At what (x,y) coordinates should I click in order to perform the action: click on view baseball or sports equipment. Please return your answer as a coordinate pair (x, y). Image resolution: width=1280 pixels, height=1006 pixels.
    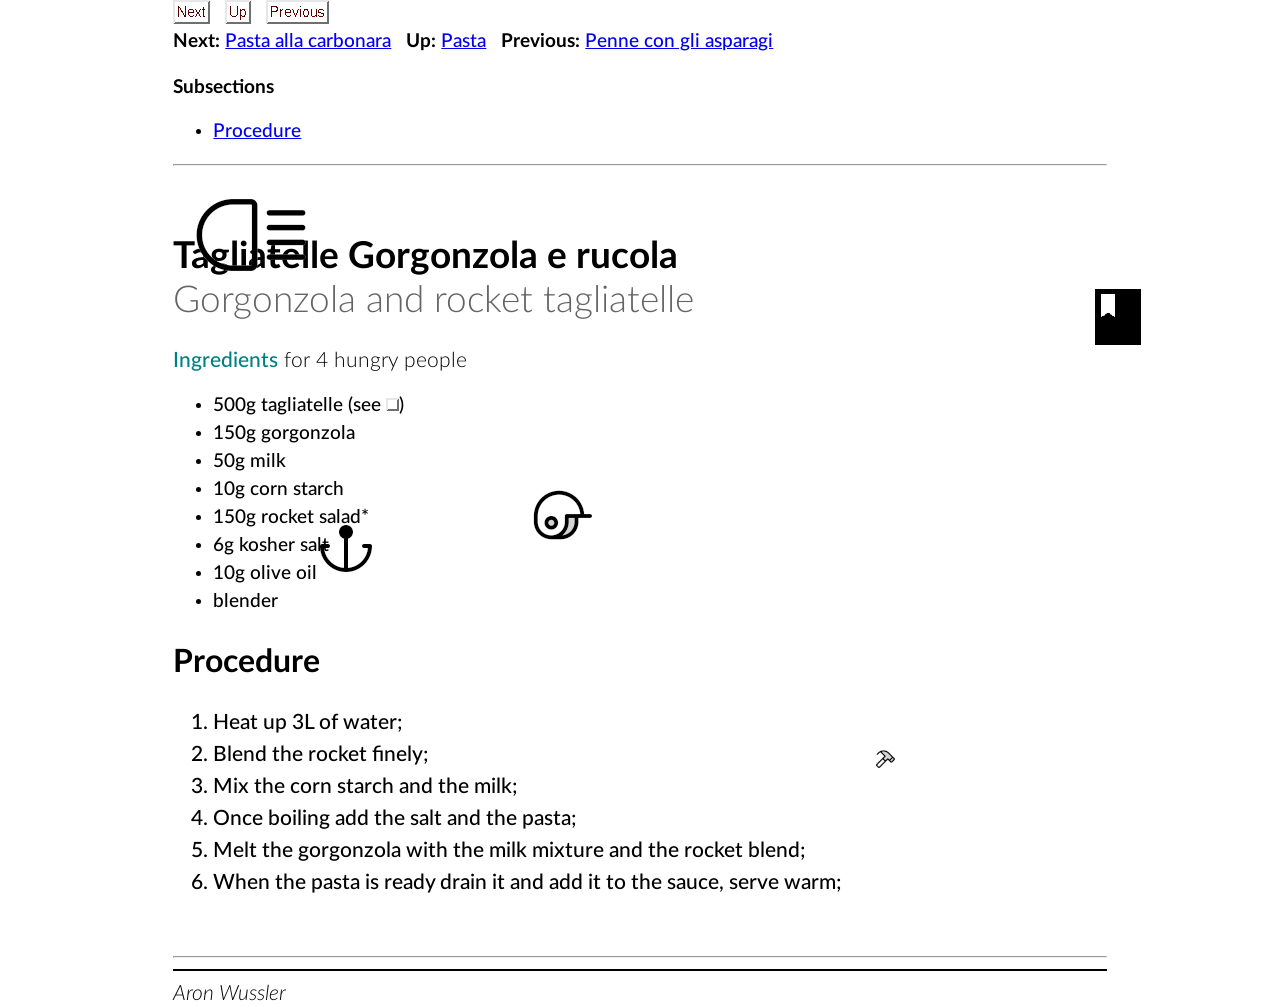
    Looking at the image, I should click on (561, 516).